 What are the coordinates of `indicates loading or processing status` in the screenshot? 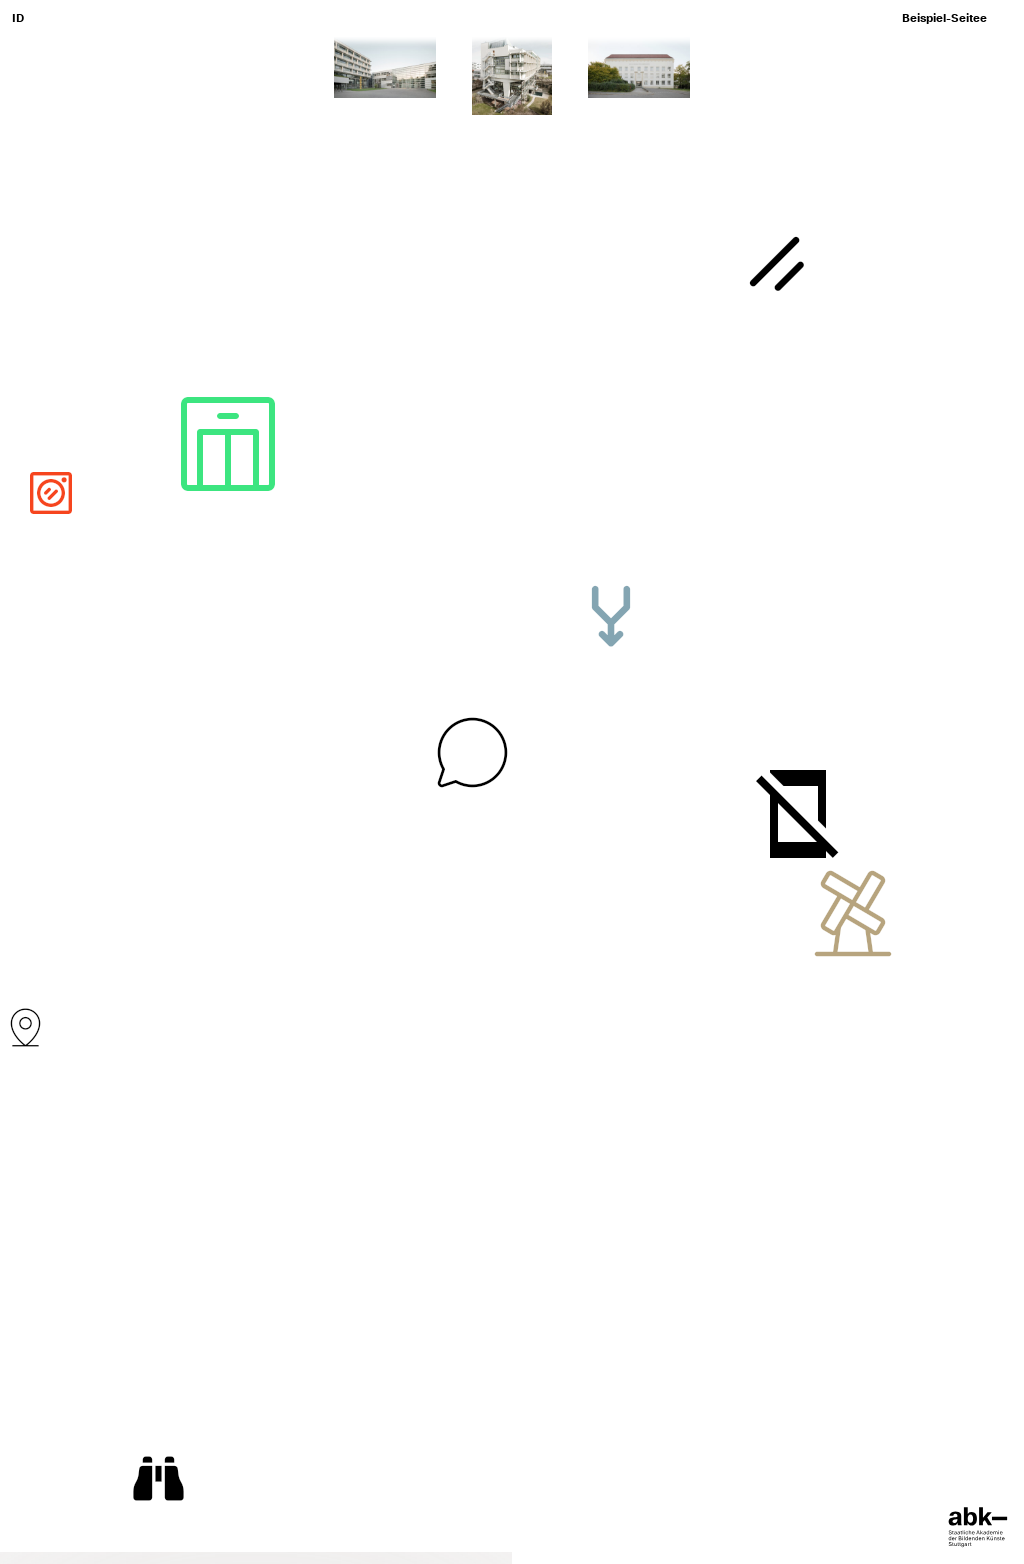 It's located at (778, 265).